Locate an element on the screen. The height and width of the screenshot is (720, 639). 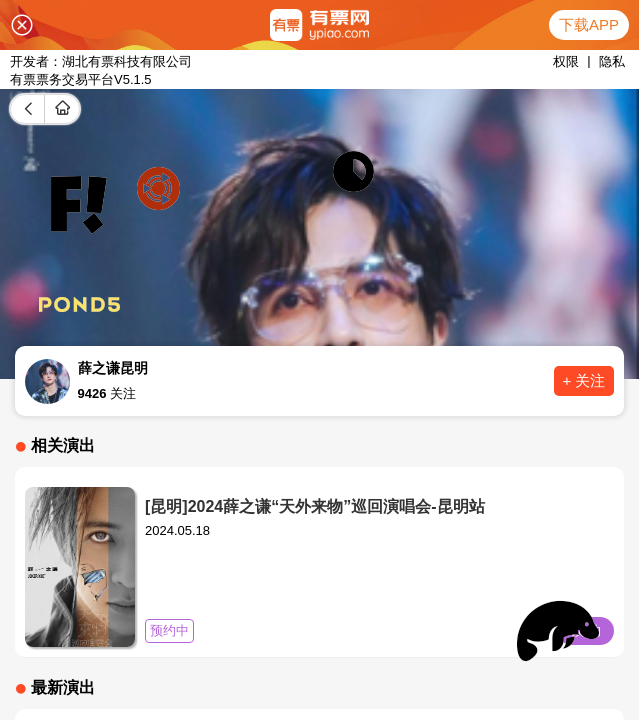
Fritz! brand logo is located at coordinates (79, 205).